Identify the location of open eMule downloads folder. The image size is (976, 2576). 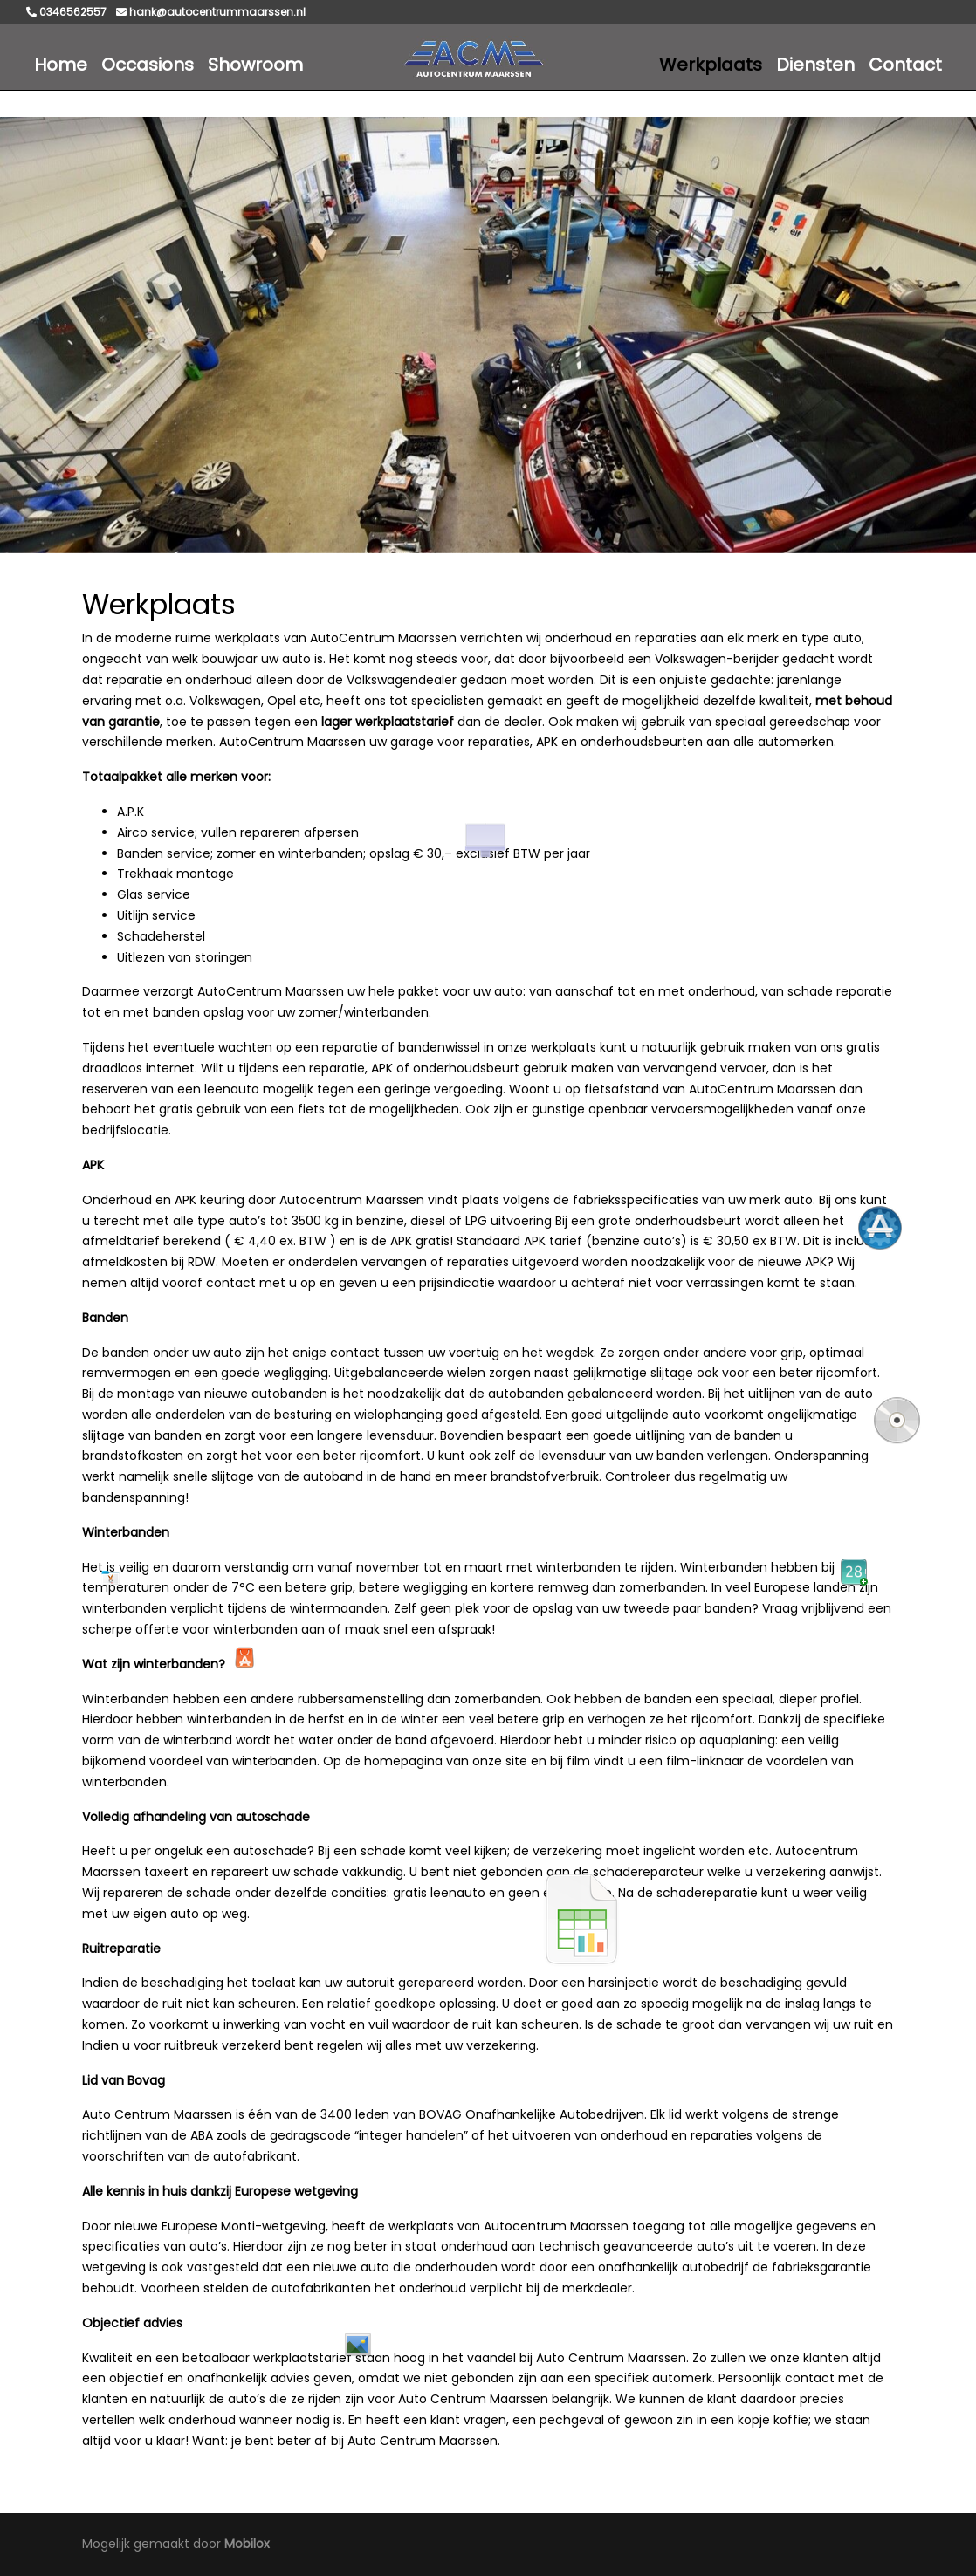
(110, 1578).